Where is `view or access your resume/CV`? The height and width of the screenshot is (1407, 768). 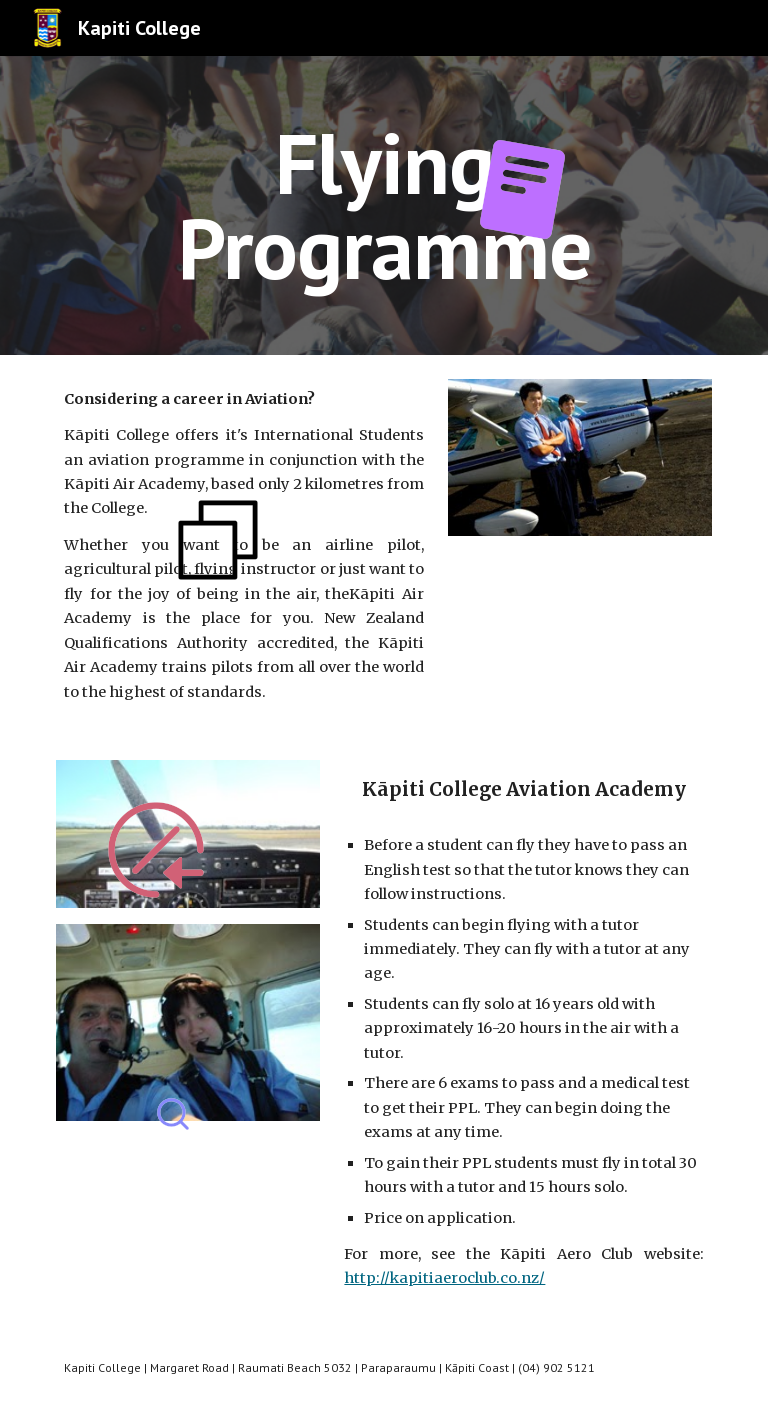 view or access your resume/CV is located at coordinates (522, 189).